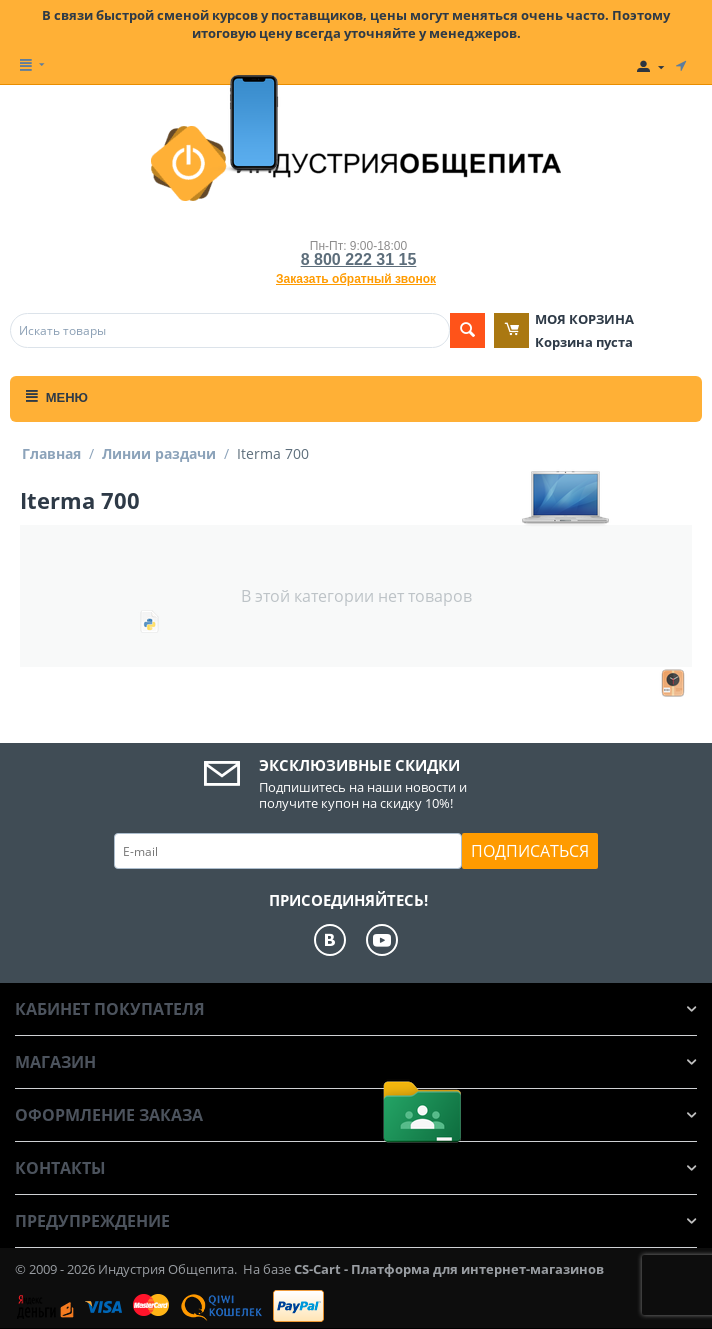 The height and width of the screenshot is (1329, 712). I want to click on package manager is processing or waiting, so click(673, 683).